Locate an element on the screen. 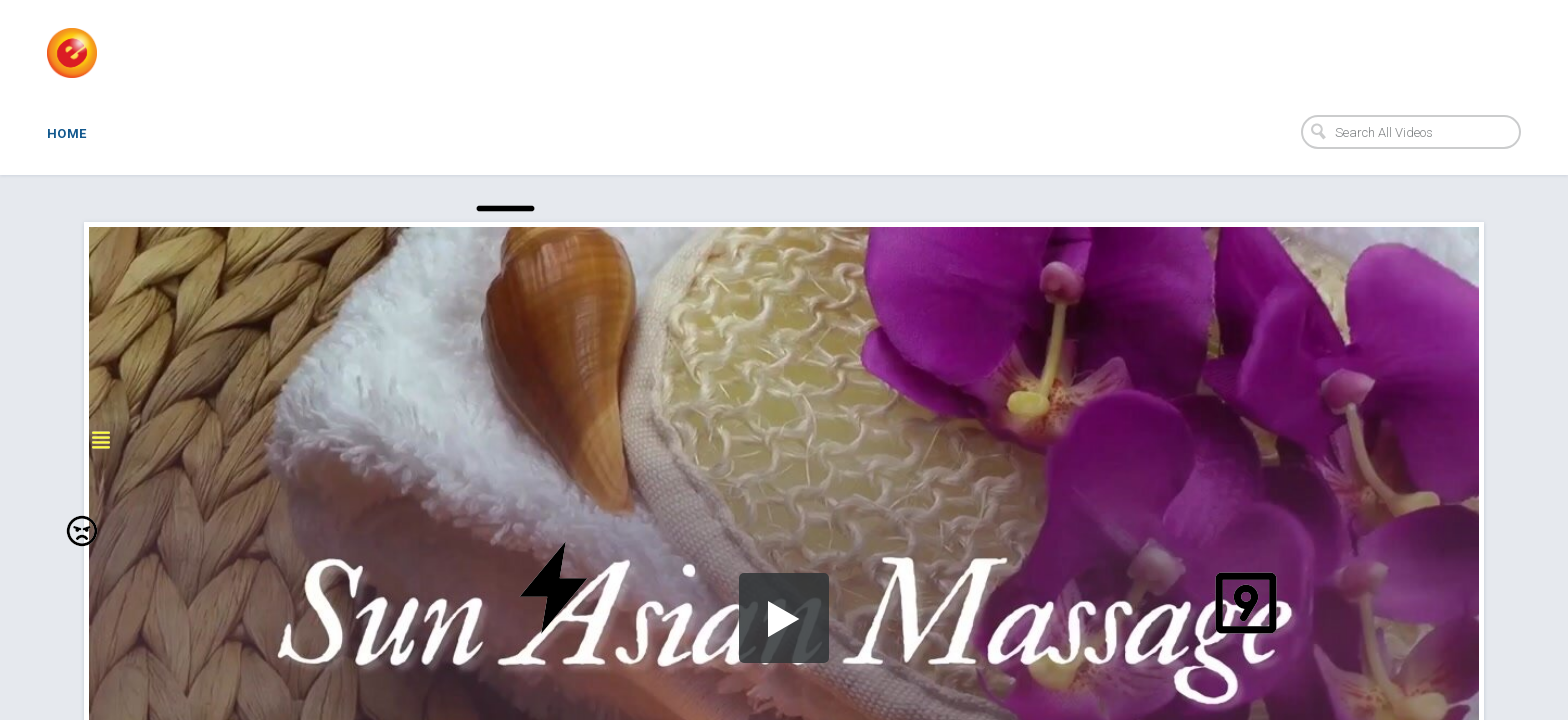 This screenshot has width=1568, height=720. react to a message with anger is located at coordinates (82, 531).